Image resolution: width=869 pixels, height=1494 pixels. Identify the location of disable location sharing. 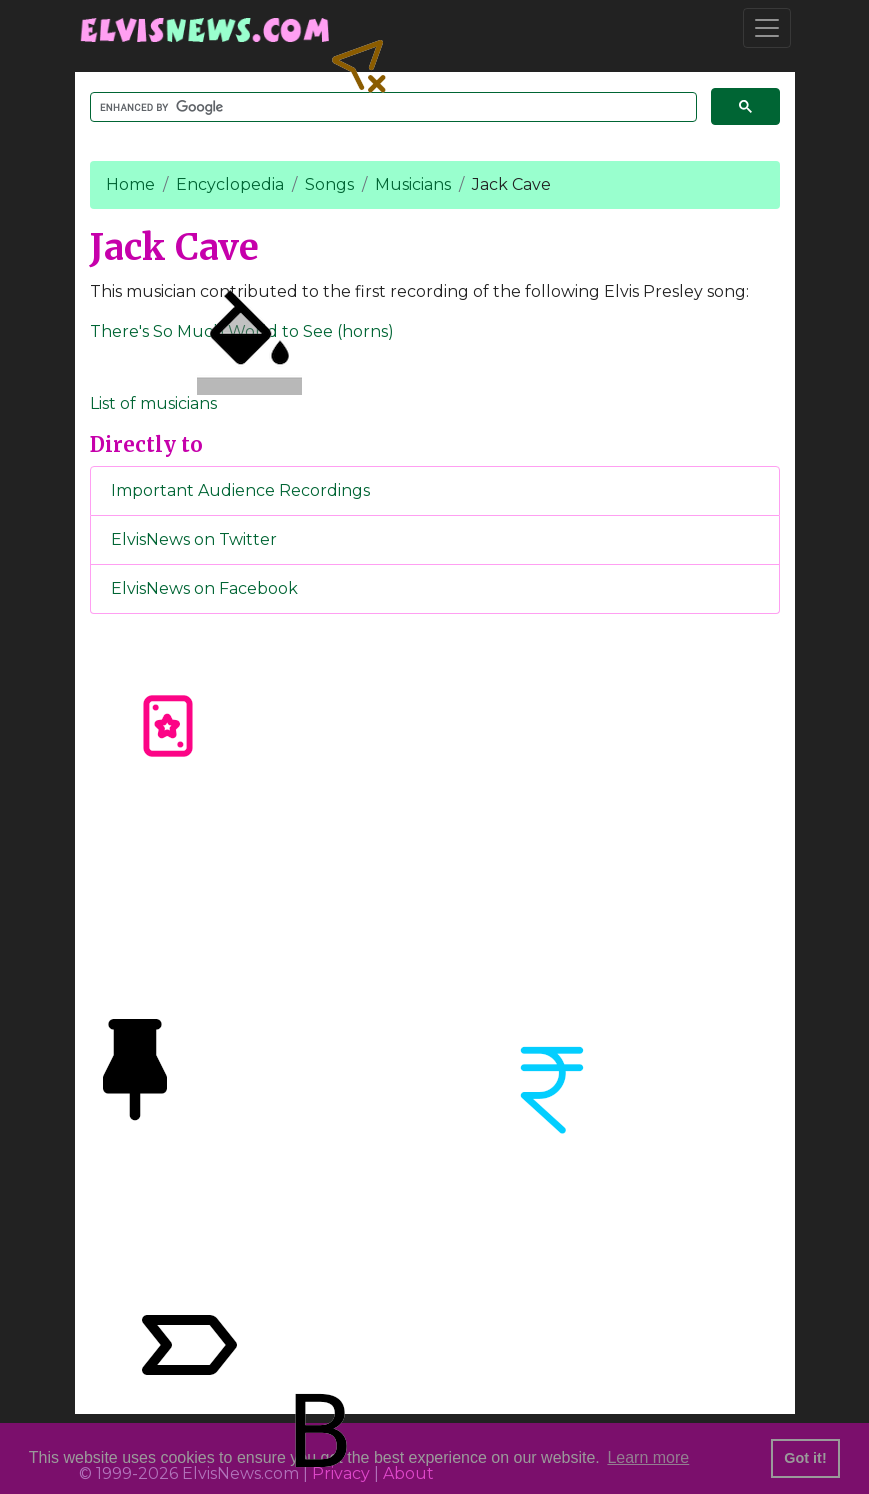
(358, 65).